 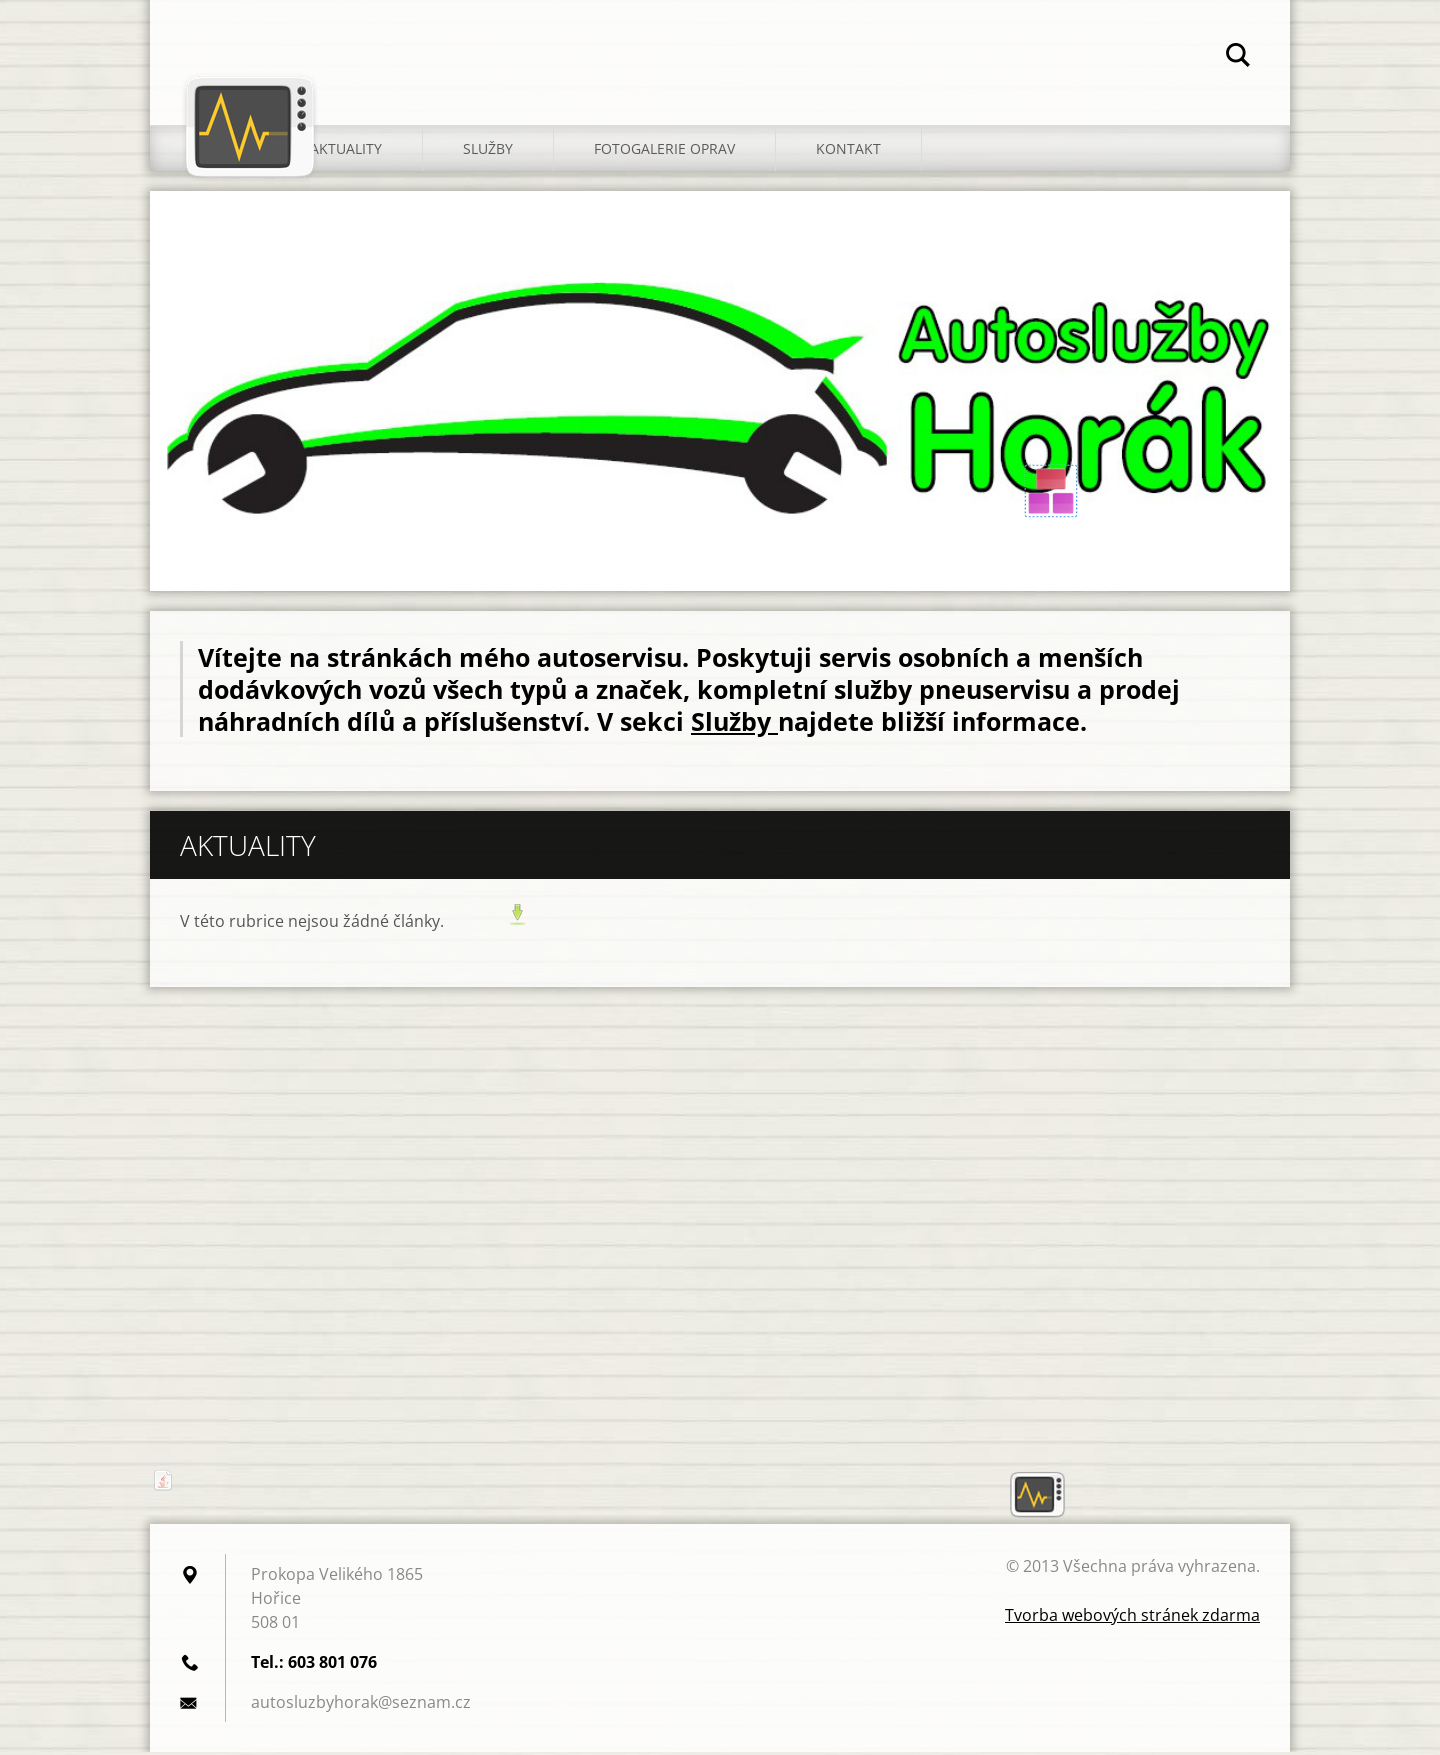 I want to click on open system monitor to view CPU, memory, and process activity, so click(x=250, y=127).